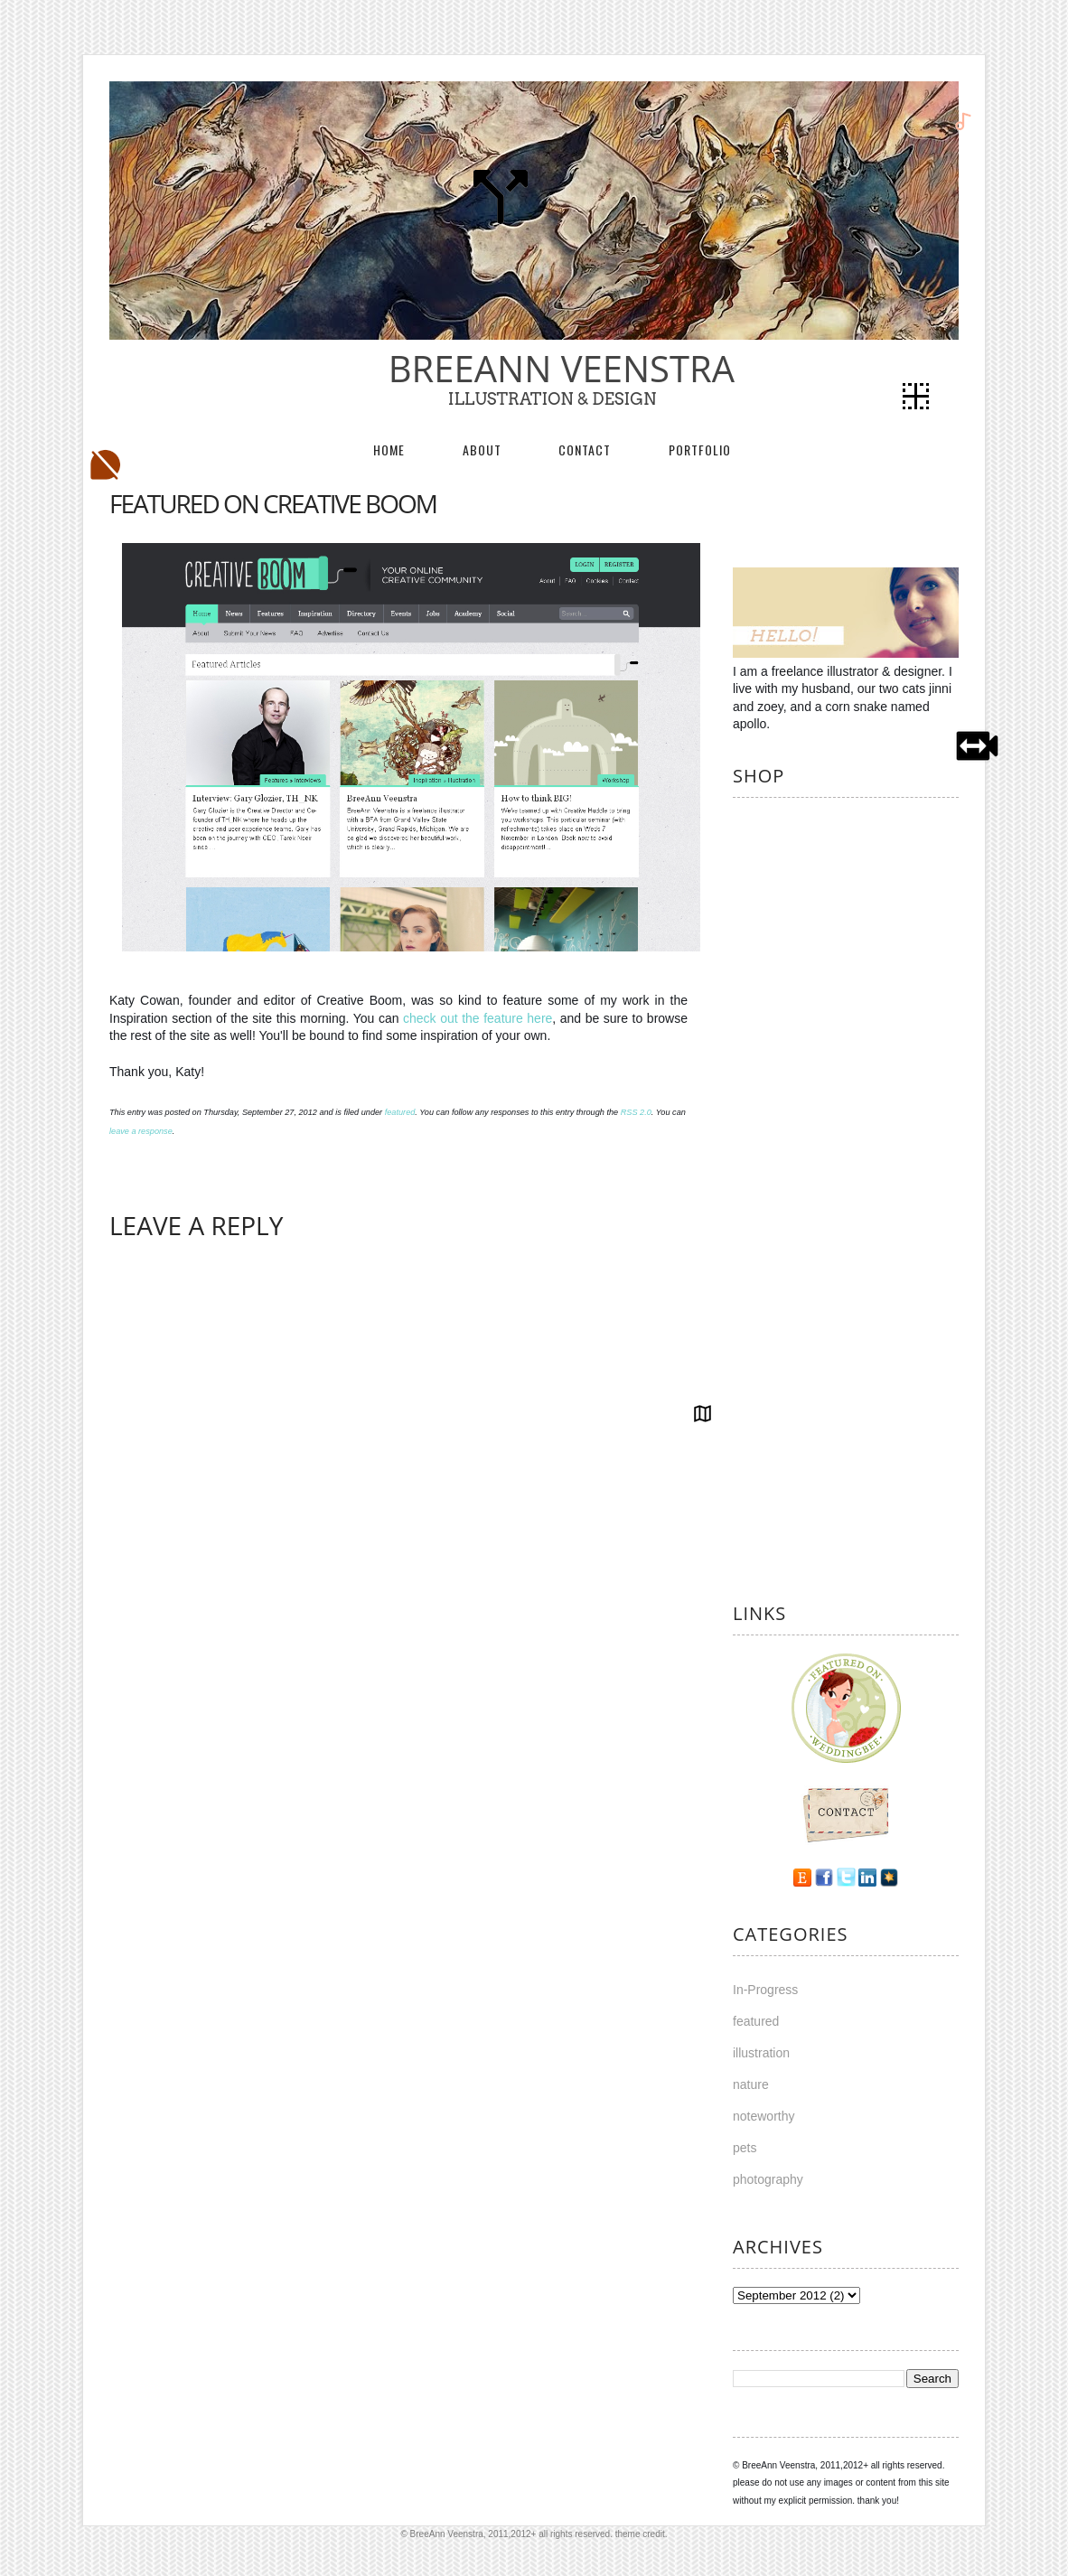 The height and width of the screenshot is (2576, 1068). What do you see at coordinates (977, 745) in the screenshot?
I see `switch between front and rear camera during video recording` at bounding box center [977, 745].